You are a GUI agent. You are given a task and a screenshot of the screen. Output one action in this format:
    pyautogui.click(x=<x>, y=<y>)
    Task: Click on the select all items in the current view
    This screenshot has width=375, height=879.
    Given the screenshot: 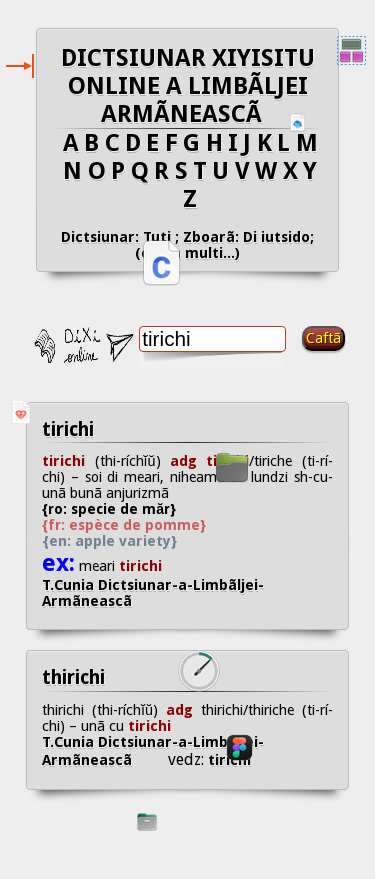 What is the action you would take?
    pyautogui.click(x=351, y=50)
    